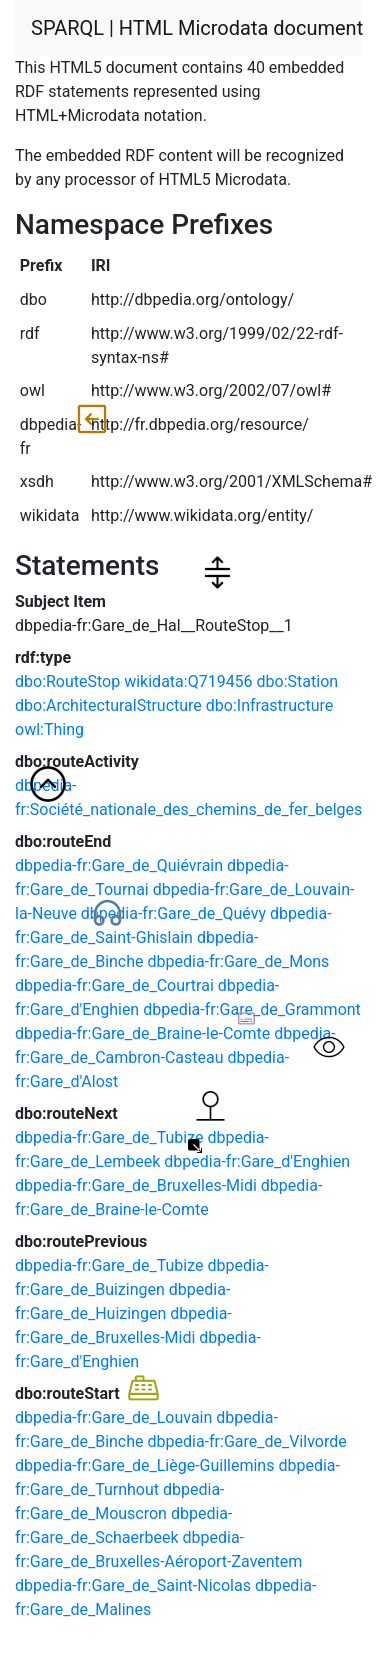 This screenshot has height=1662, width=377. I want to click on resize or scale down an element, so click(195, 1146).